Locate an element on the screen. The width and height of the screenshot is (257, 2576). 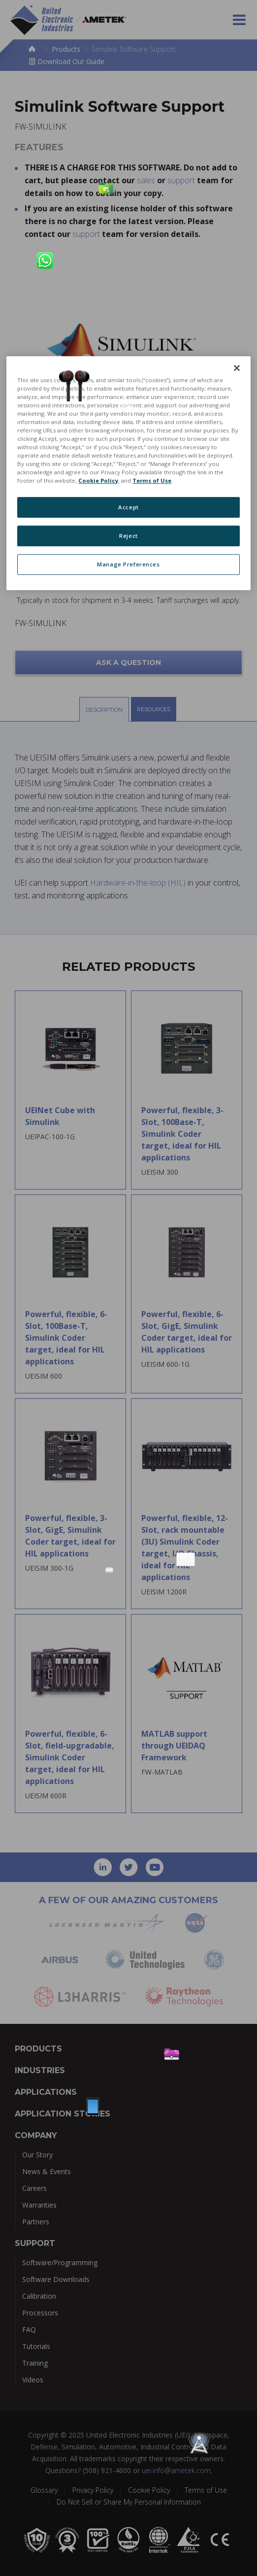
set up recurring payments or financial reminders is located at coordinates (191, 1046).